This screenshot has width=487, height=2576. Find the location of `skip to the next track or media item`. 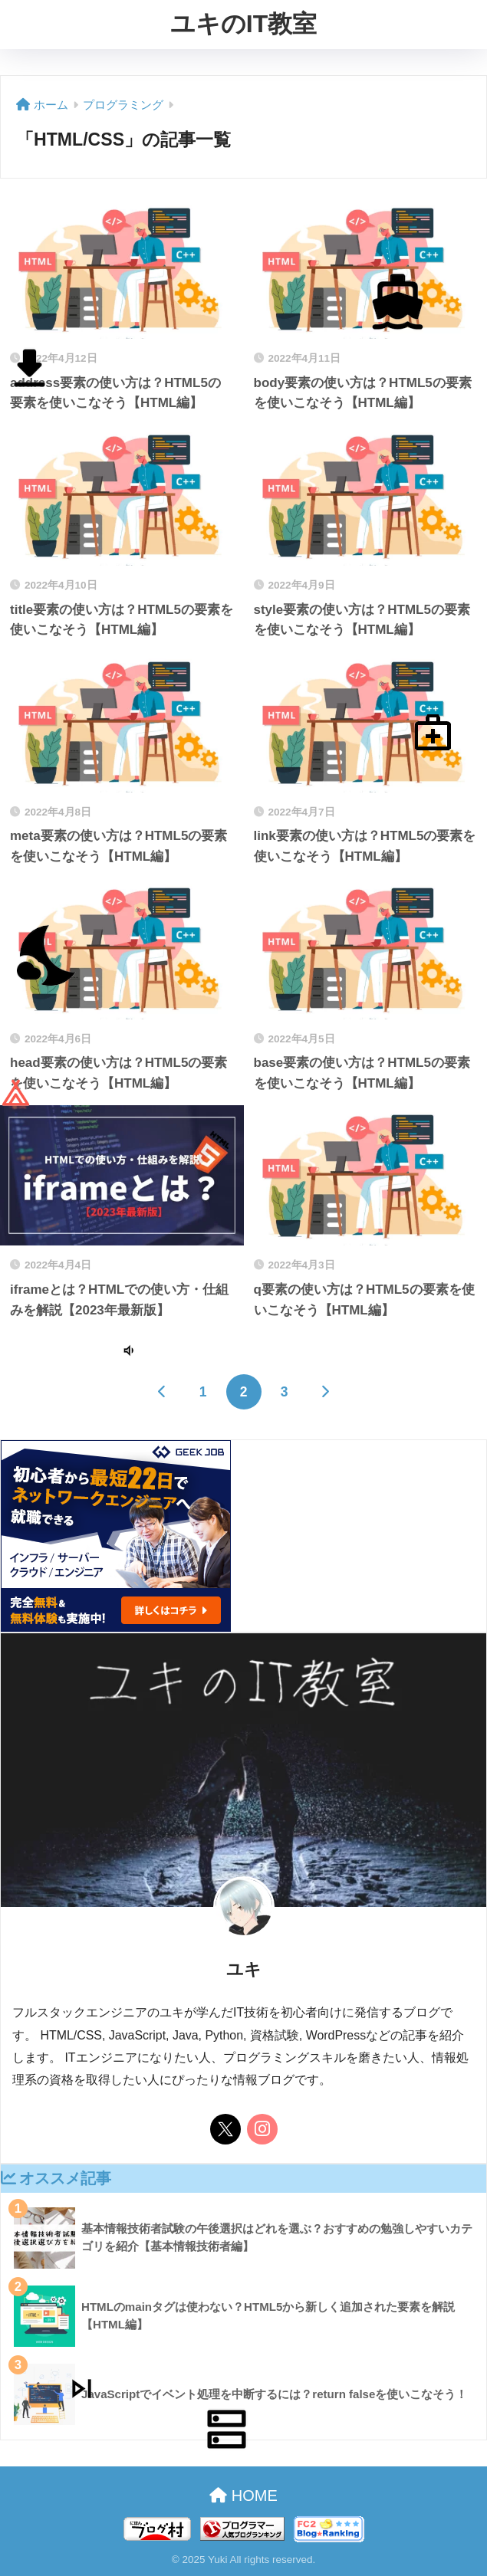

skip to the next track or media item is located at coordinates (81, 2388).